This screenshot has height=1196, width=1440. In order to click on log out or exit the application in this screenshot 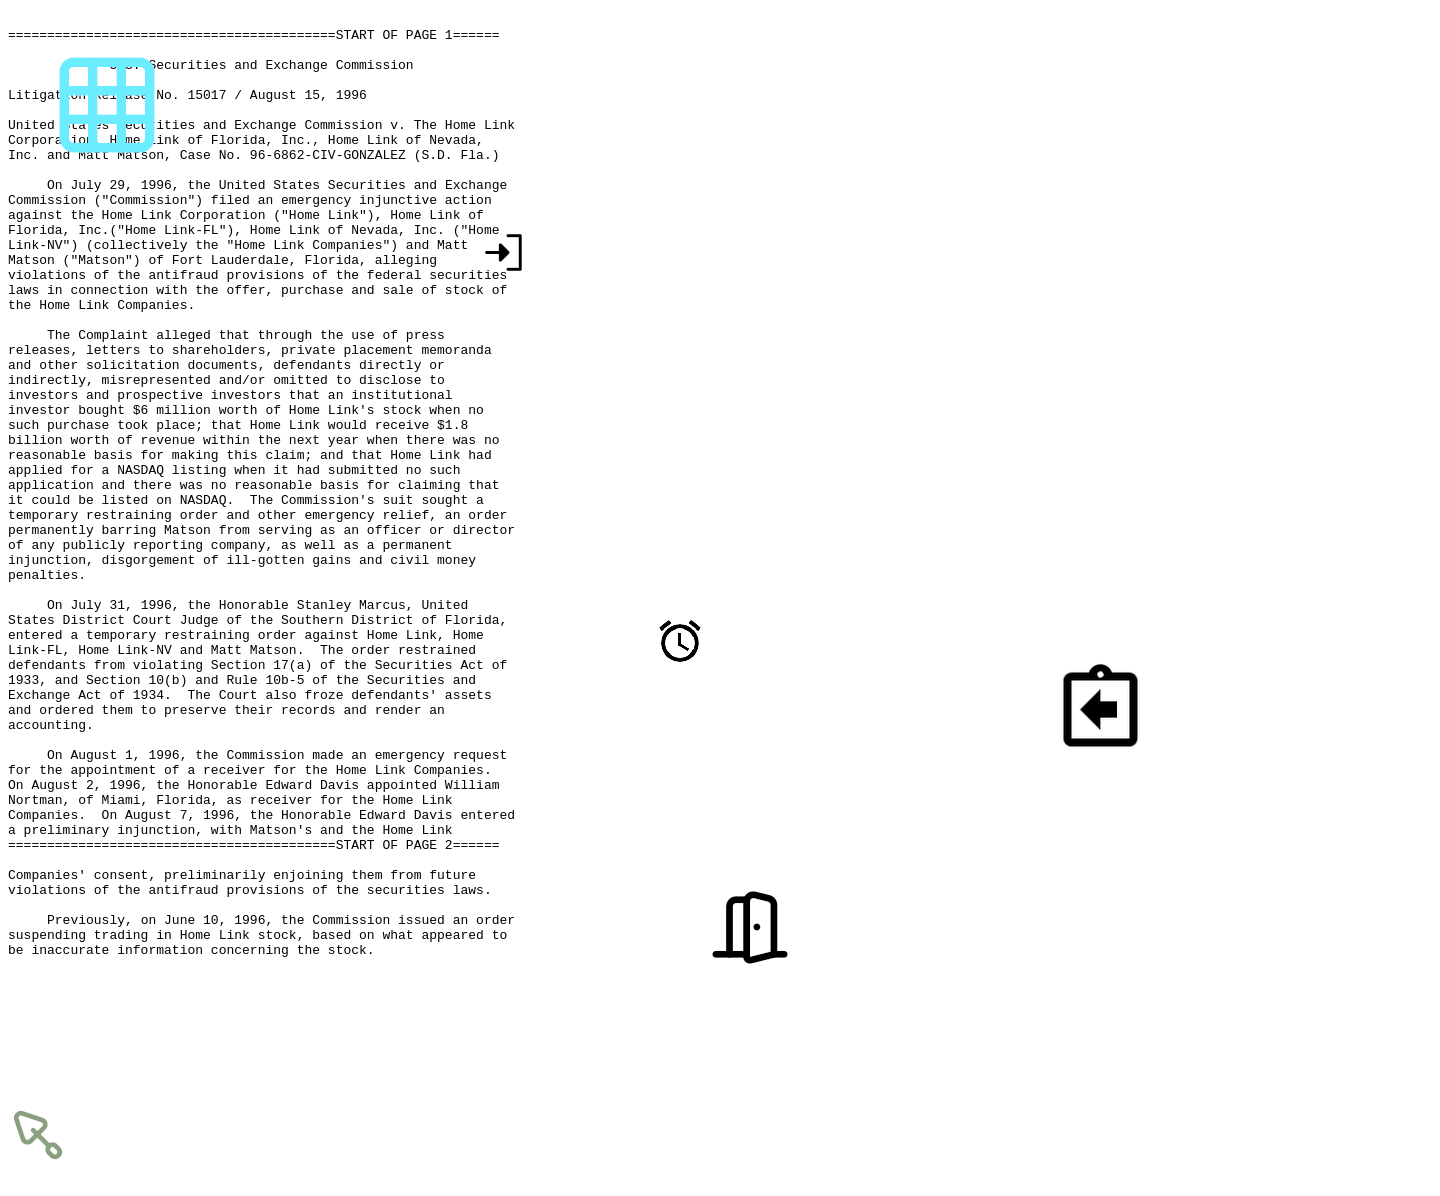, I will do `click(750, 927)`.